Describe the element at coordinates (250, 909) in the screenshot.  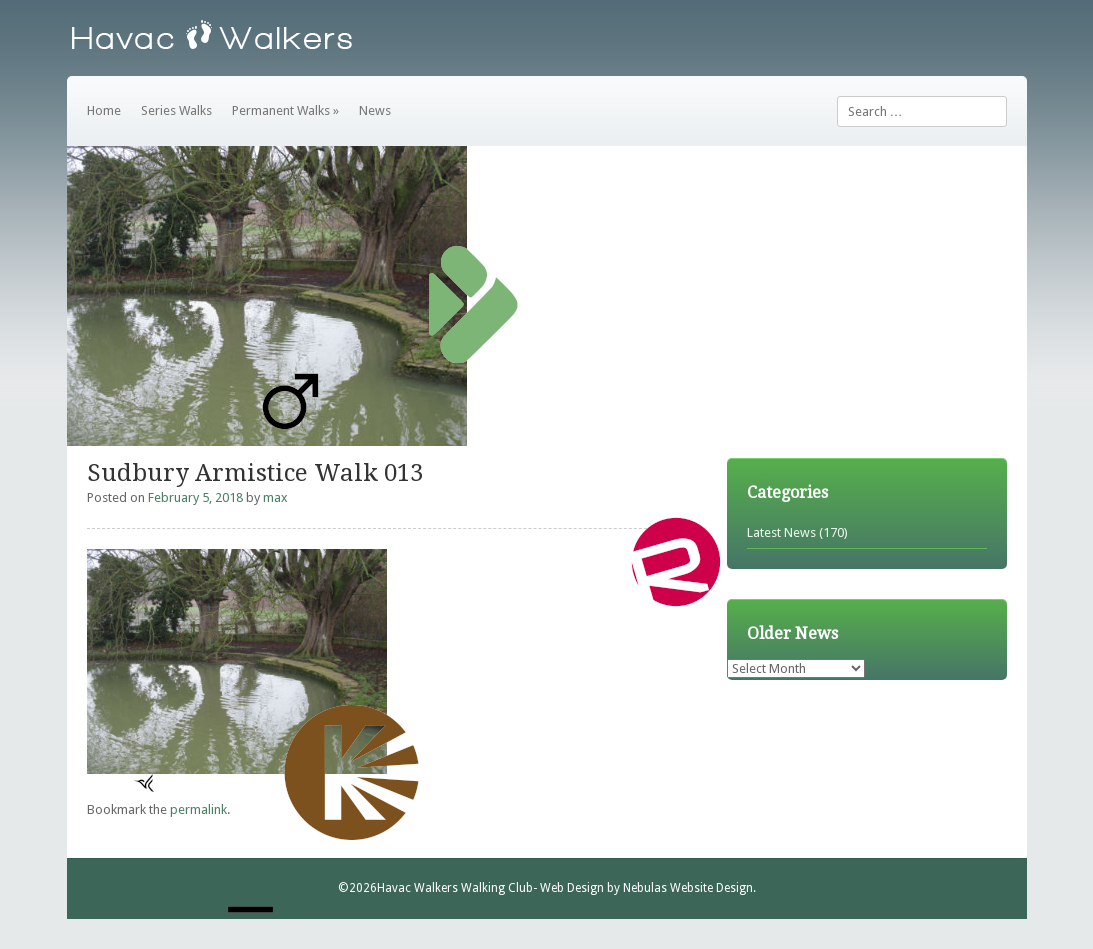
I see `remove or subtract an item` at that location.